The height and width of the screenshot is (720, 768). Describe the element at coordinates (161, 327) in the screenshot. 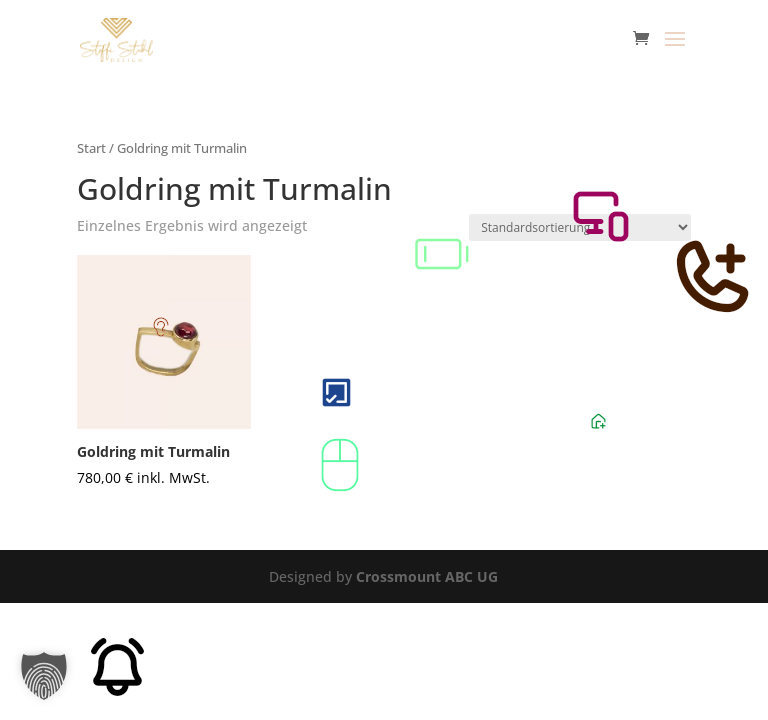

I see `access audio or hearing settings` at that location.